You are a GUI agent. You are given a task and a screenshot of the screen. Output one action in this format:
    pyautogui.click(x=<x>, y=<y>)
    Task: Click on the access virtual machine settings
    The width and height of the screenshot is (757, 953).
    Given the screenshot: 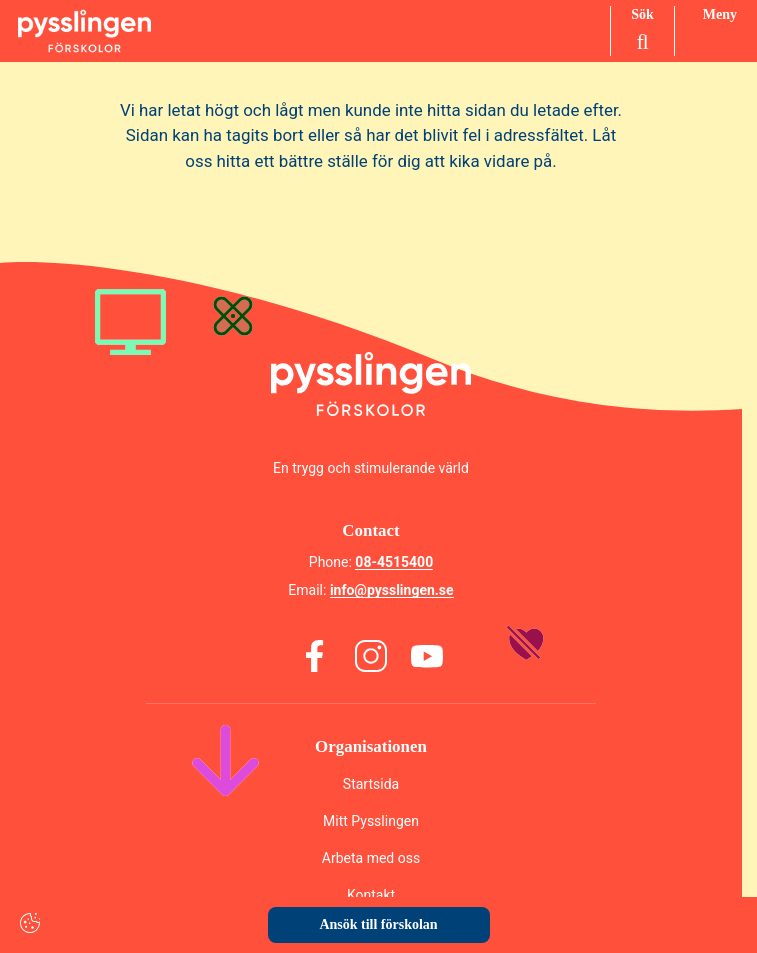 What is the action you would take?
    pyautogui.click(x=130, y=319)
    